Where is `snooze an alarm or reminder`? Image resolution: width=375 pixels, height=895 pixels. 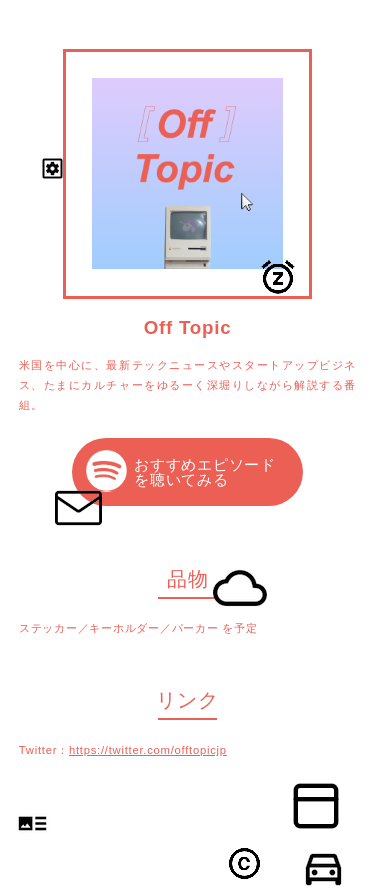 snooze an alarm or reminder is located at coordinates (278, 277).